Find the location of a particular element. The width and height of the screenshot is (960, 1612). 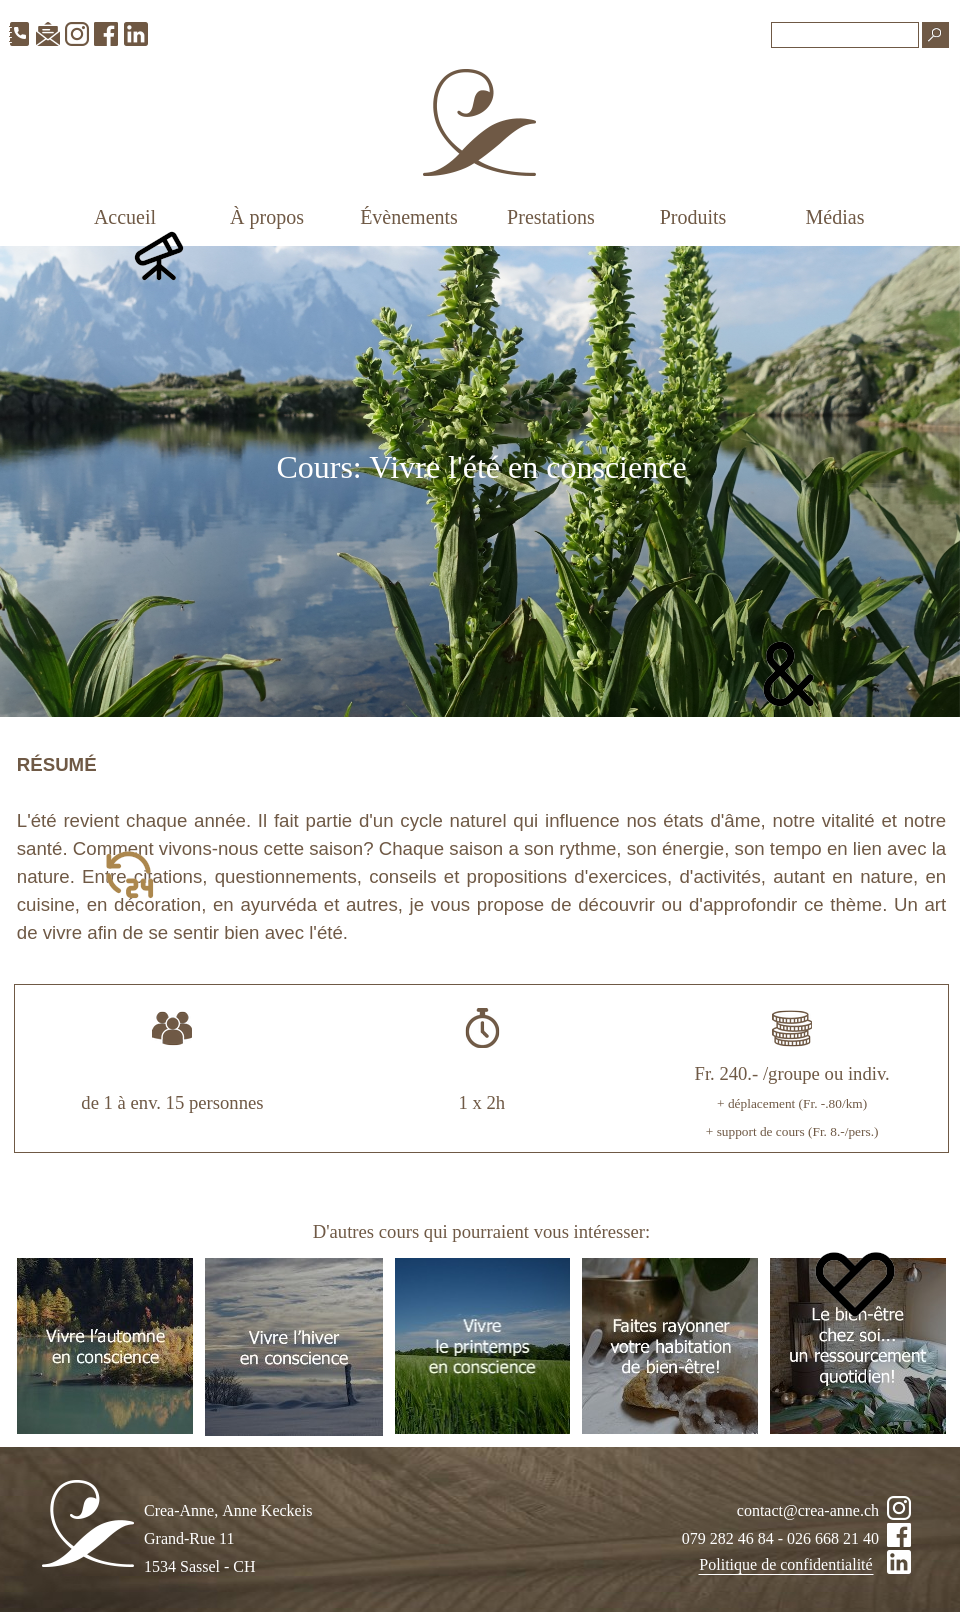

explore or discover new content is located at coordinates (159, 256).